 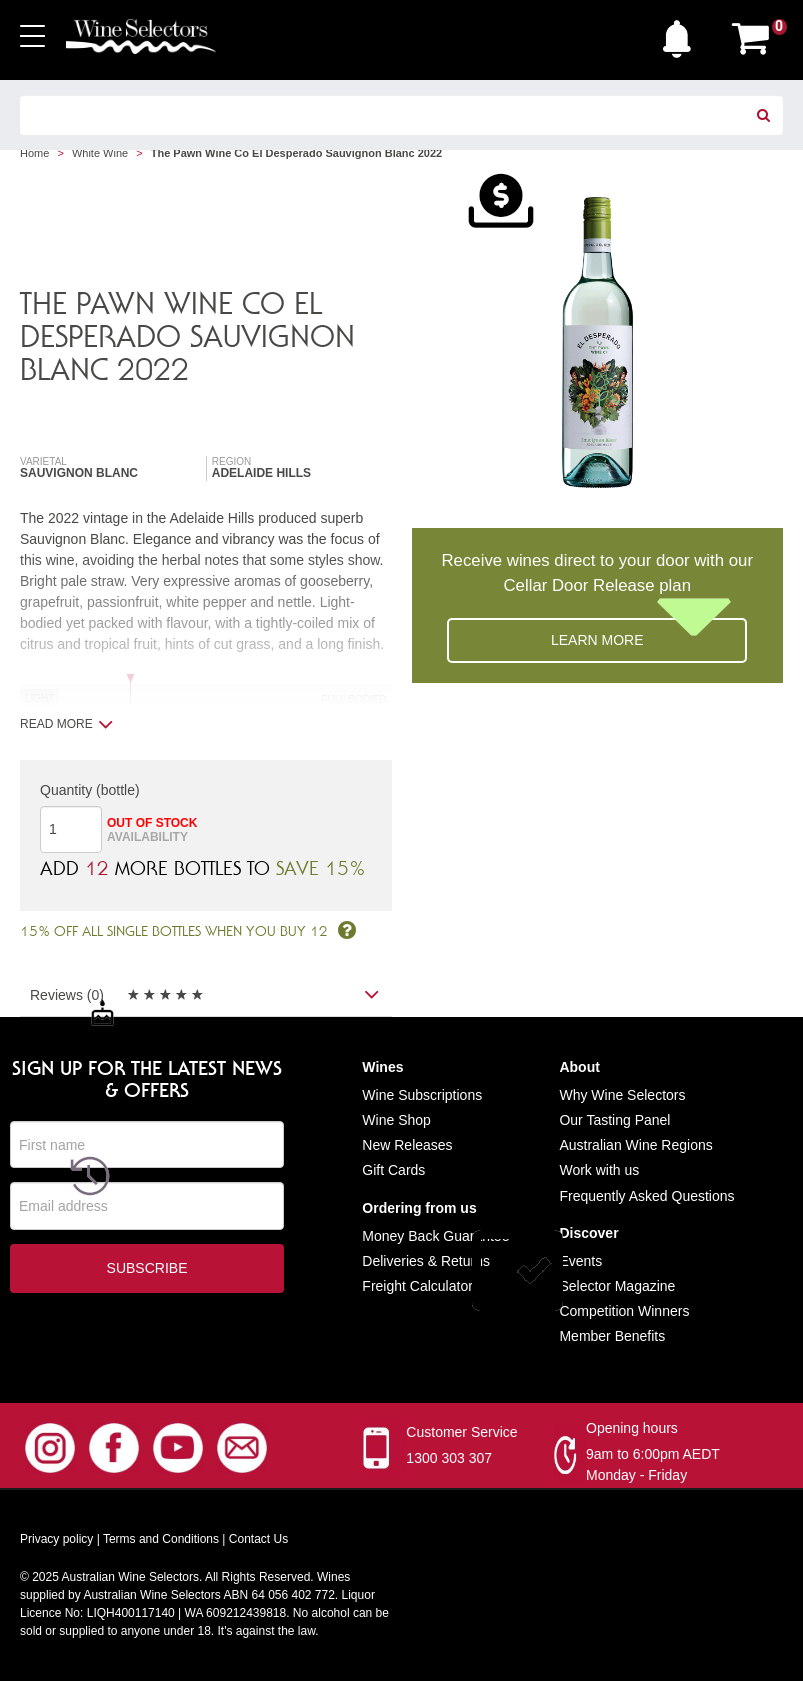 What do you see at coordinates (501, 199) in the screenshot?
I see `make a donation` at bounding box center [501, 199].